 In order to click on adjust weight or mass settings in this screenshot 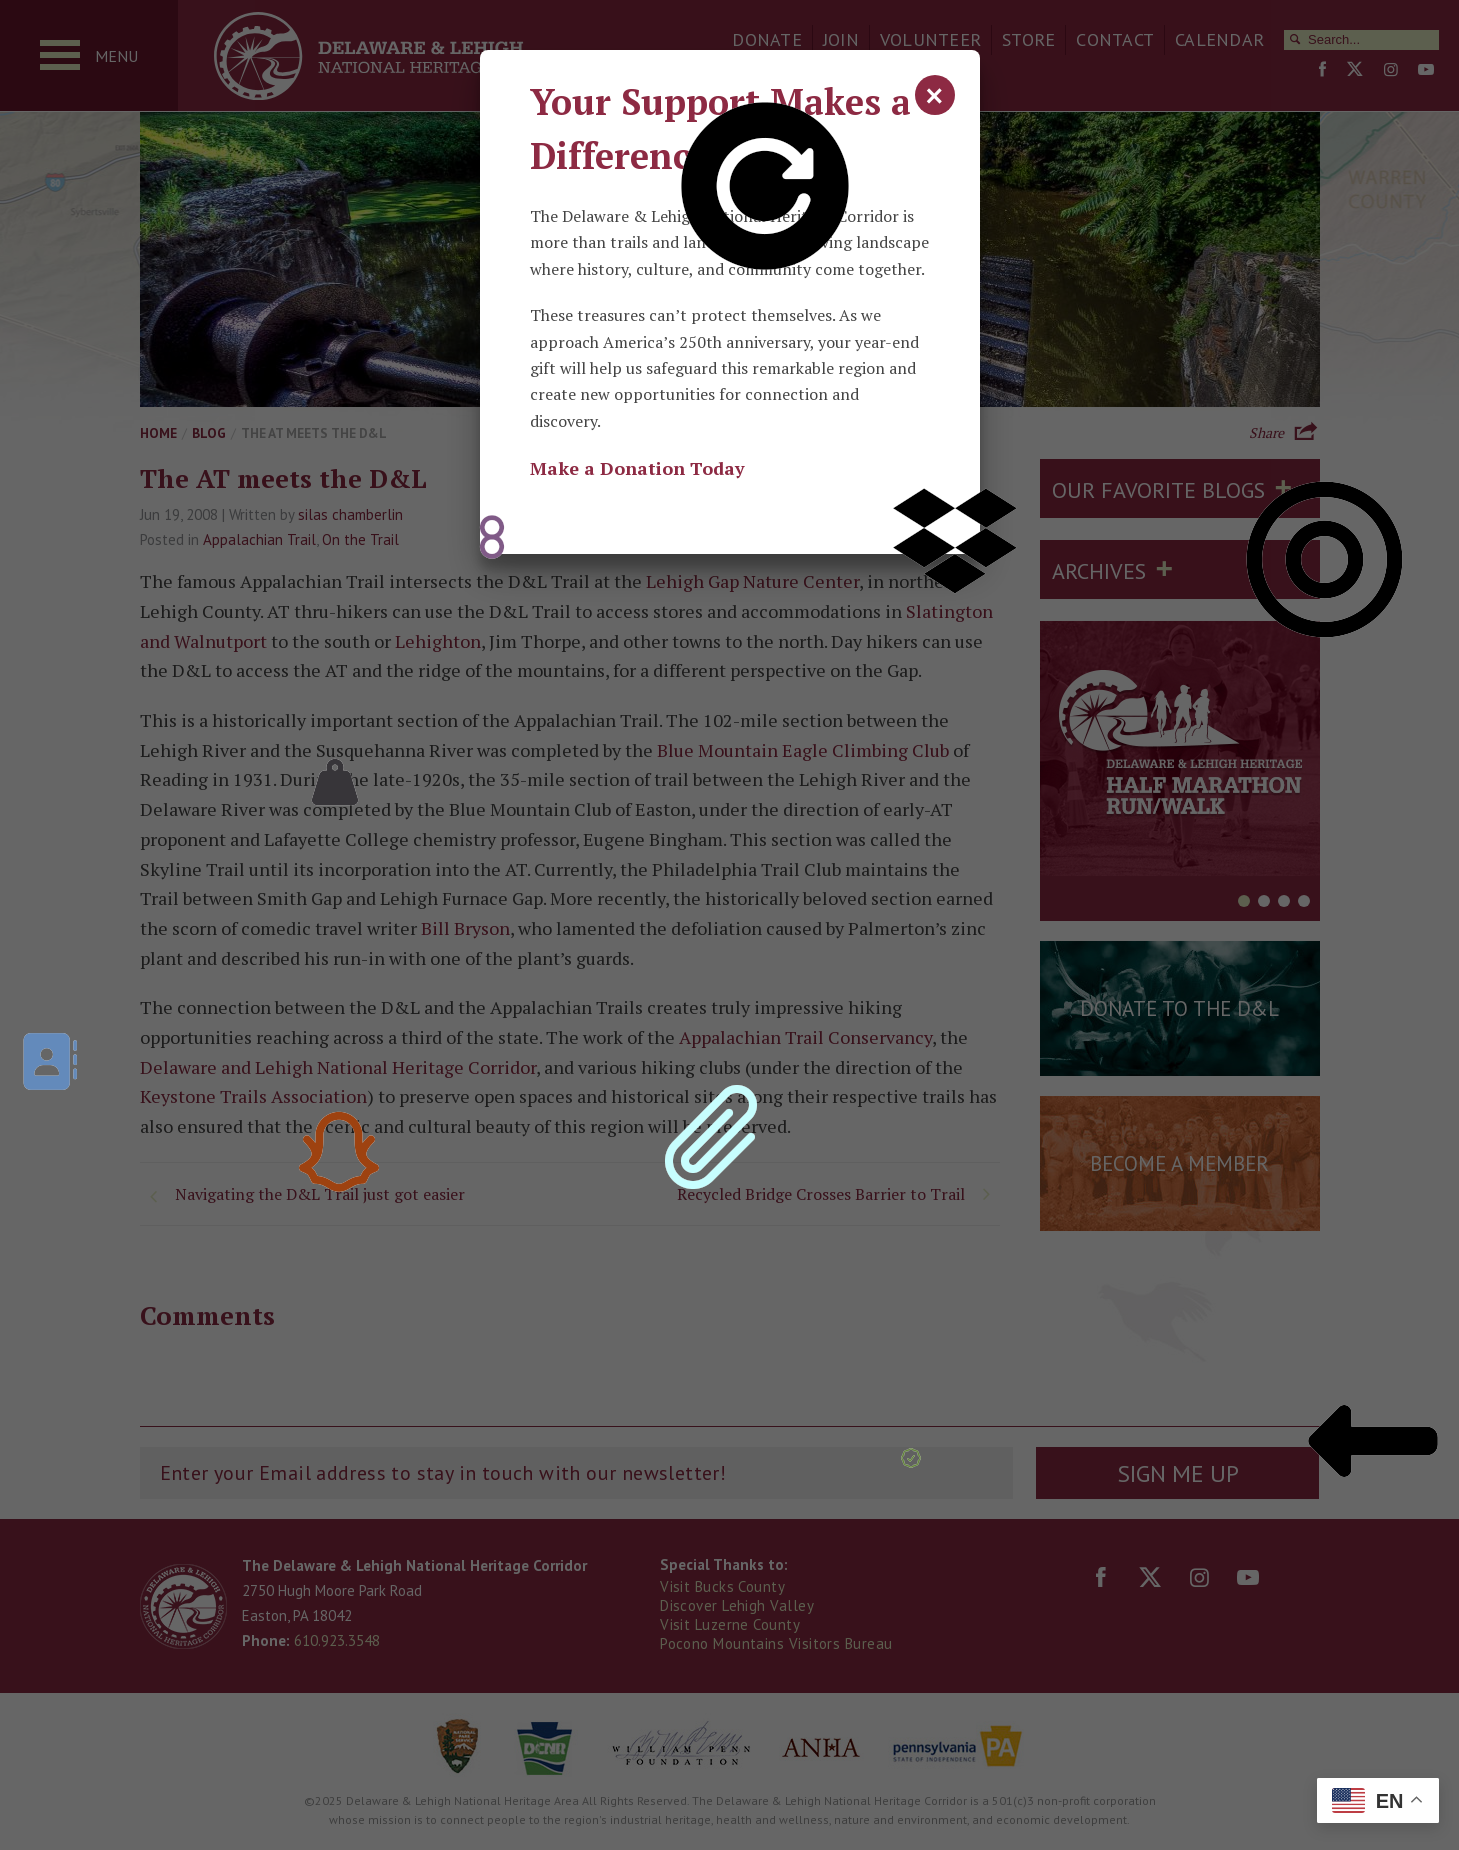, I will do `click(335, 782)`.